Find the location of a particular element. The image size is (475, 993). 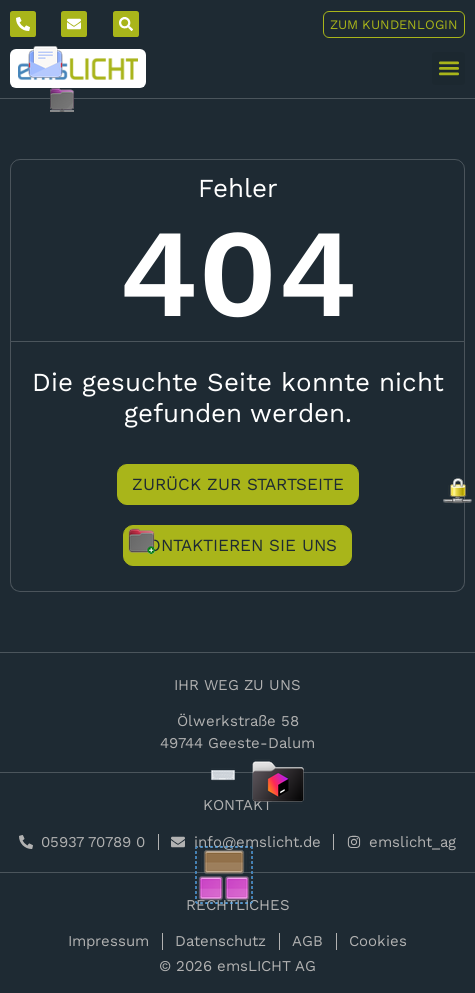

access remote or network folder is located at coordinates (62, 100).